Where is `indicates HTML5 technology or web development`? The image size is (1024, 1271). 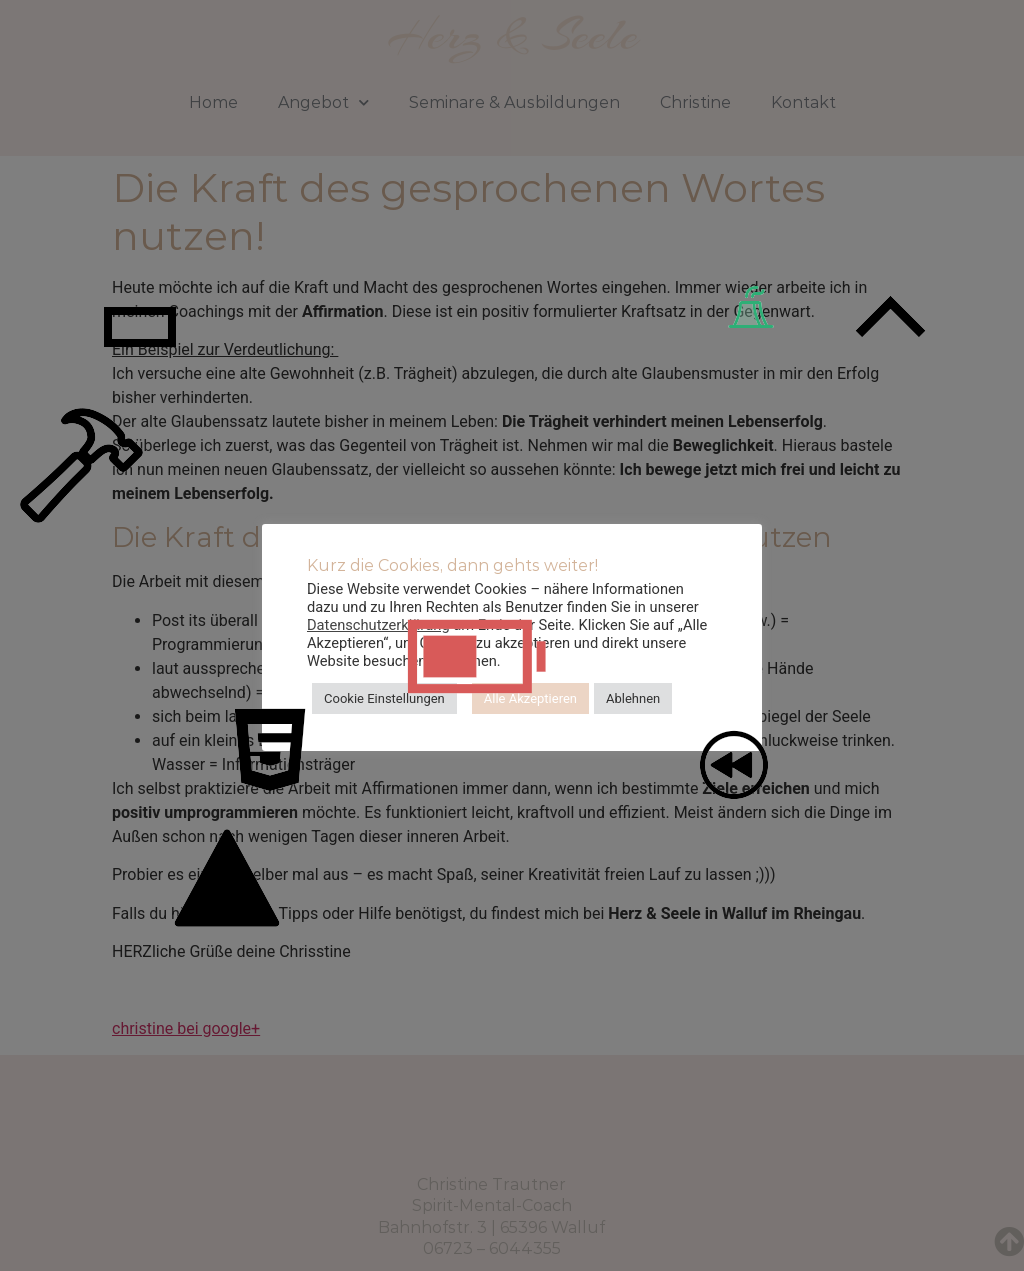
indicates HTML5 technology or web development is located at coordinates (270, 750).